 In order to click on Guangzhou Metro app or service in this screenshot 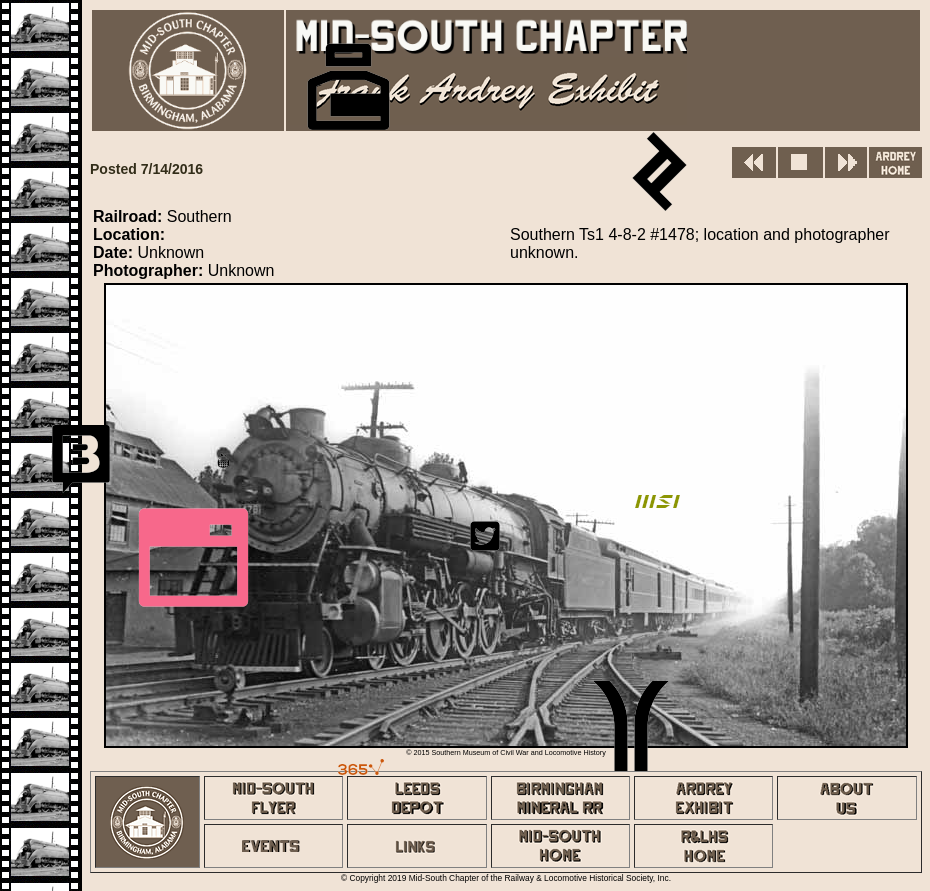, I will do `click(631, 726)`.